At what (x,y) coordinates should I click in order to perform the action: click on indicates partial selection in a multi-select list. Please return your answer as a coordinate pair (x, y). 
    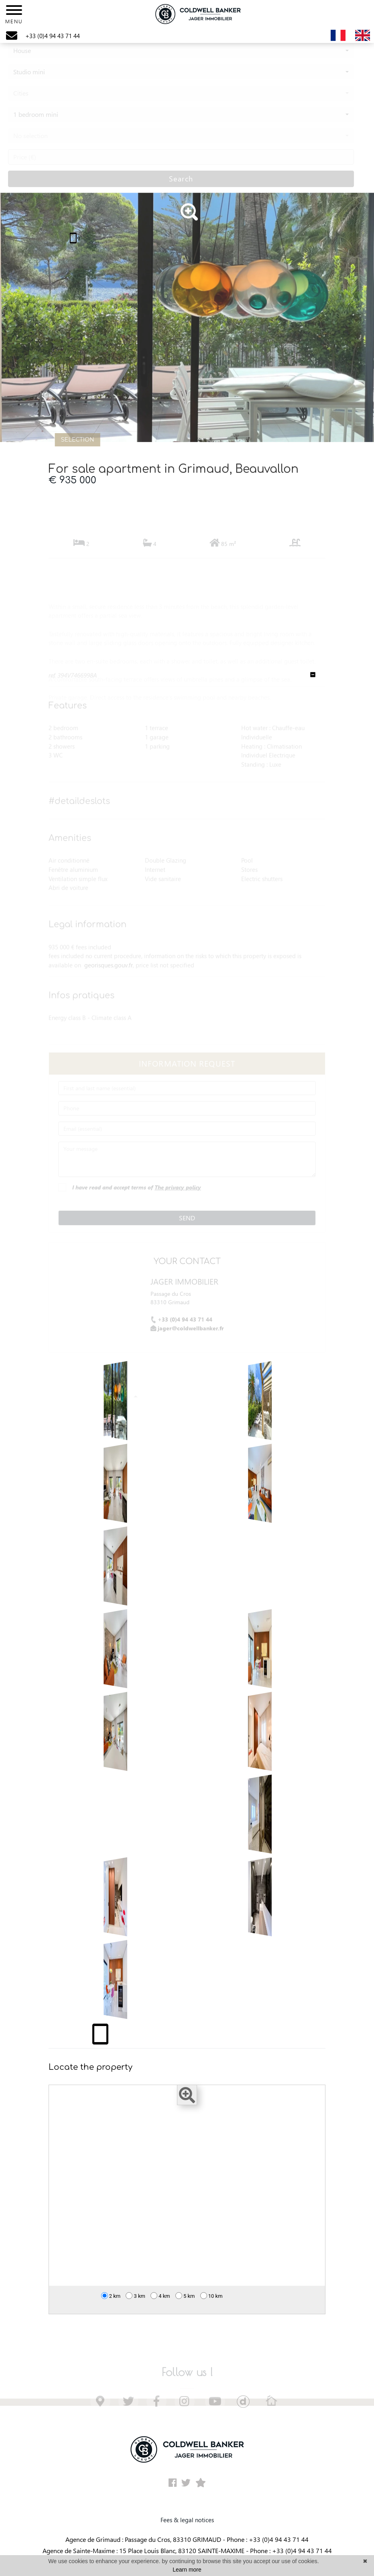
    Looking at the image, I should click on (313, 674).